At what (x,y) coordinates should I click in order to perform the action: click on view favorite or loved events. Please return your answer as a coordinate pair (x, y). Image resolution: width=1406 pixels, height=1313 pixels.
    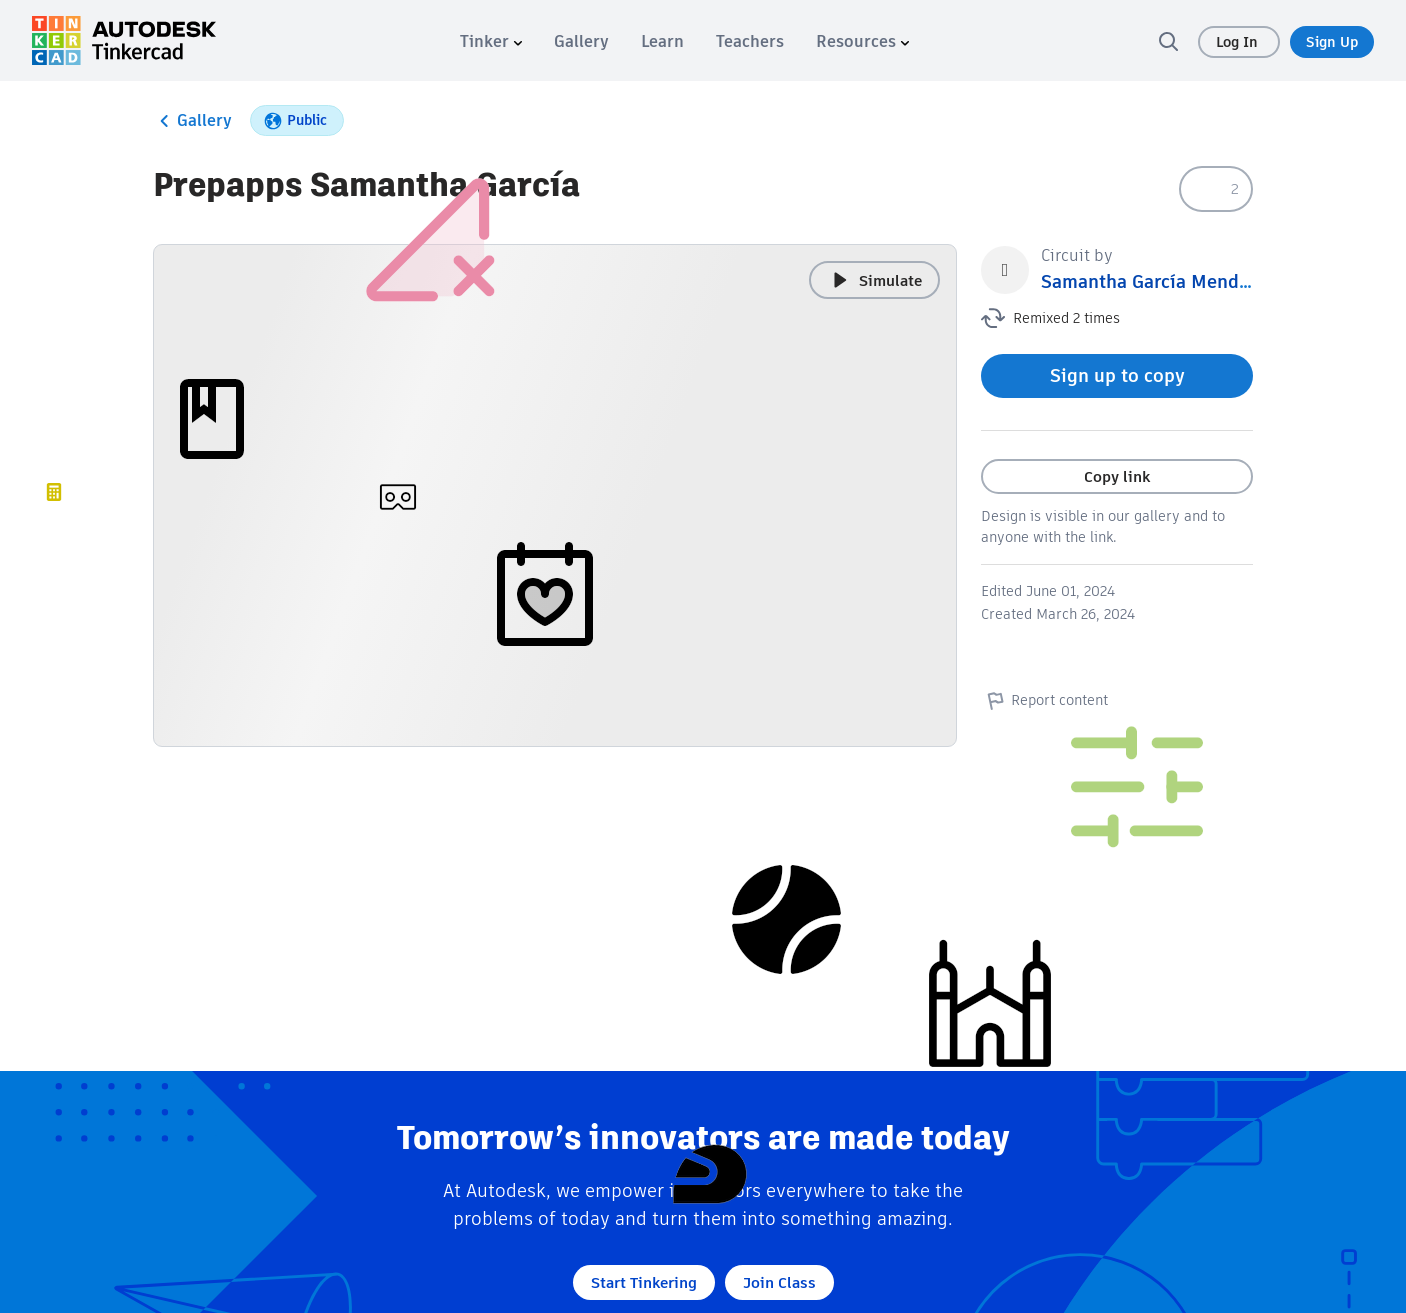
    Looking at the image, I should click on (545, 598).